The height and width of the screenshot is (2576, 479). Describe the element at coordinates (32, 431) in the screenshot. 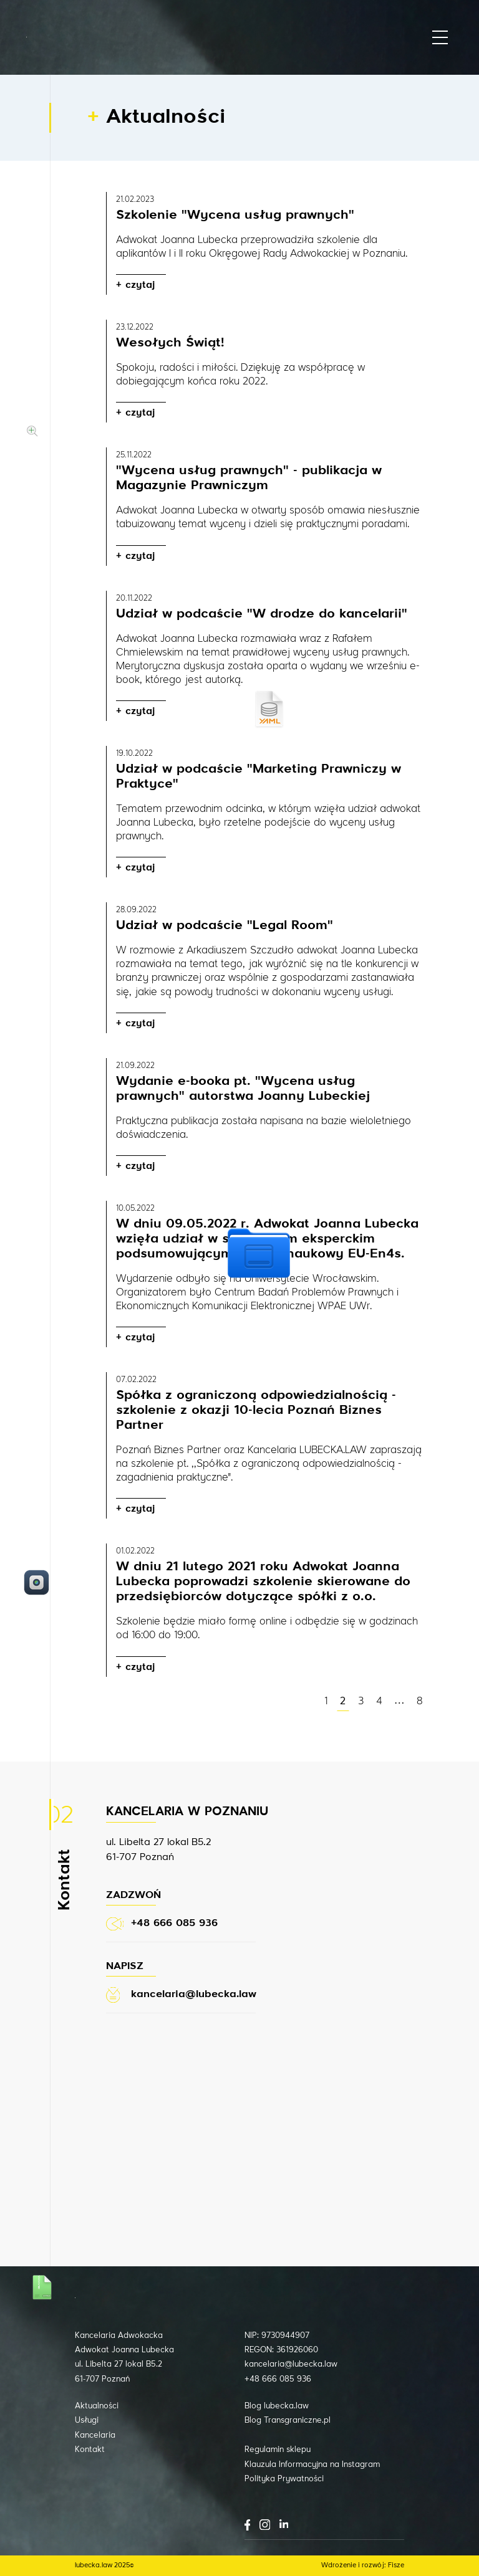

I see `zoom in on the current view` at that location.